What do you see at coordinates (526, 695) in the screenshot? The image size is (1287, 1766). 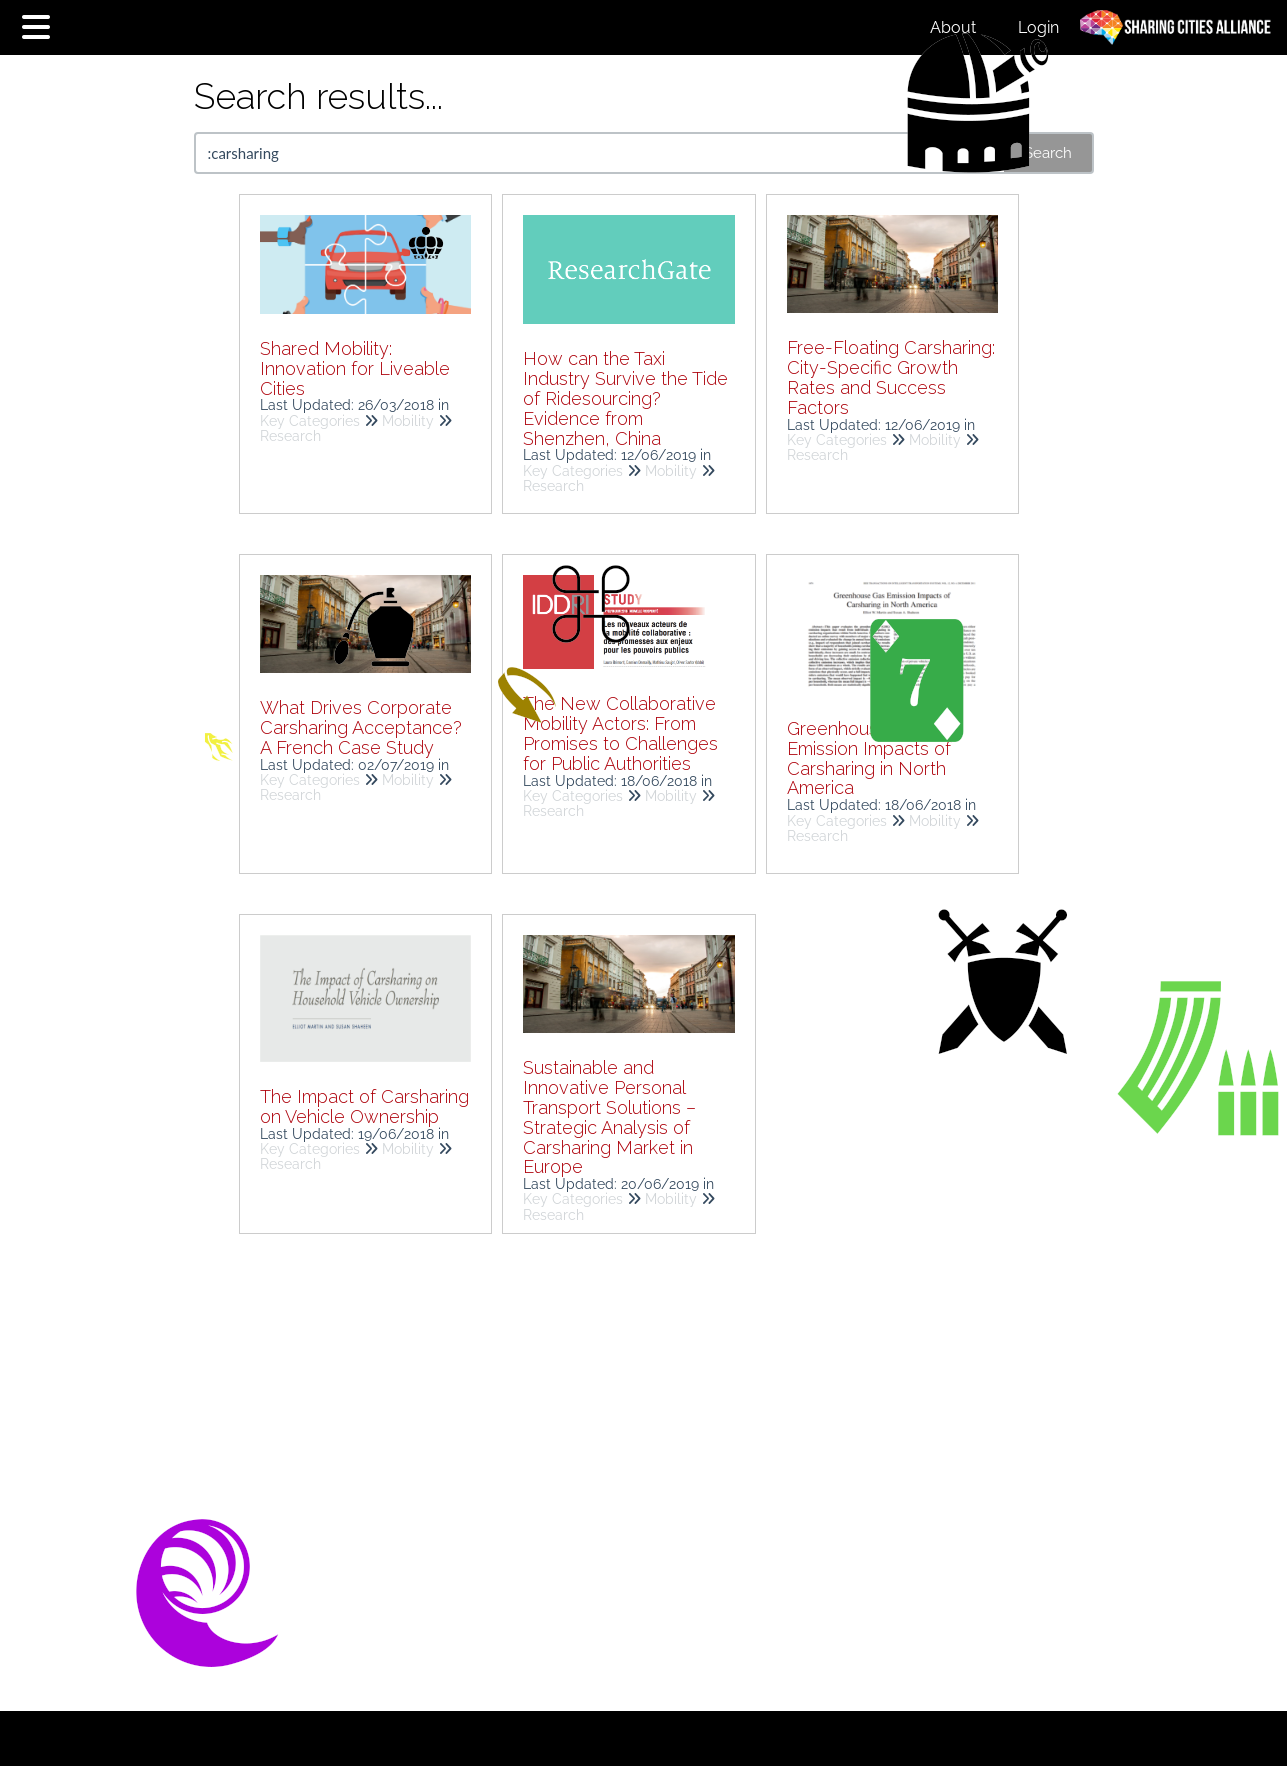 I see `rapidshare file hosting service logo` at bounding box center [526, 695].